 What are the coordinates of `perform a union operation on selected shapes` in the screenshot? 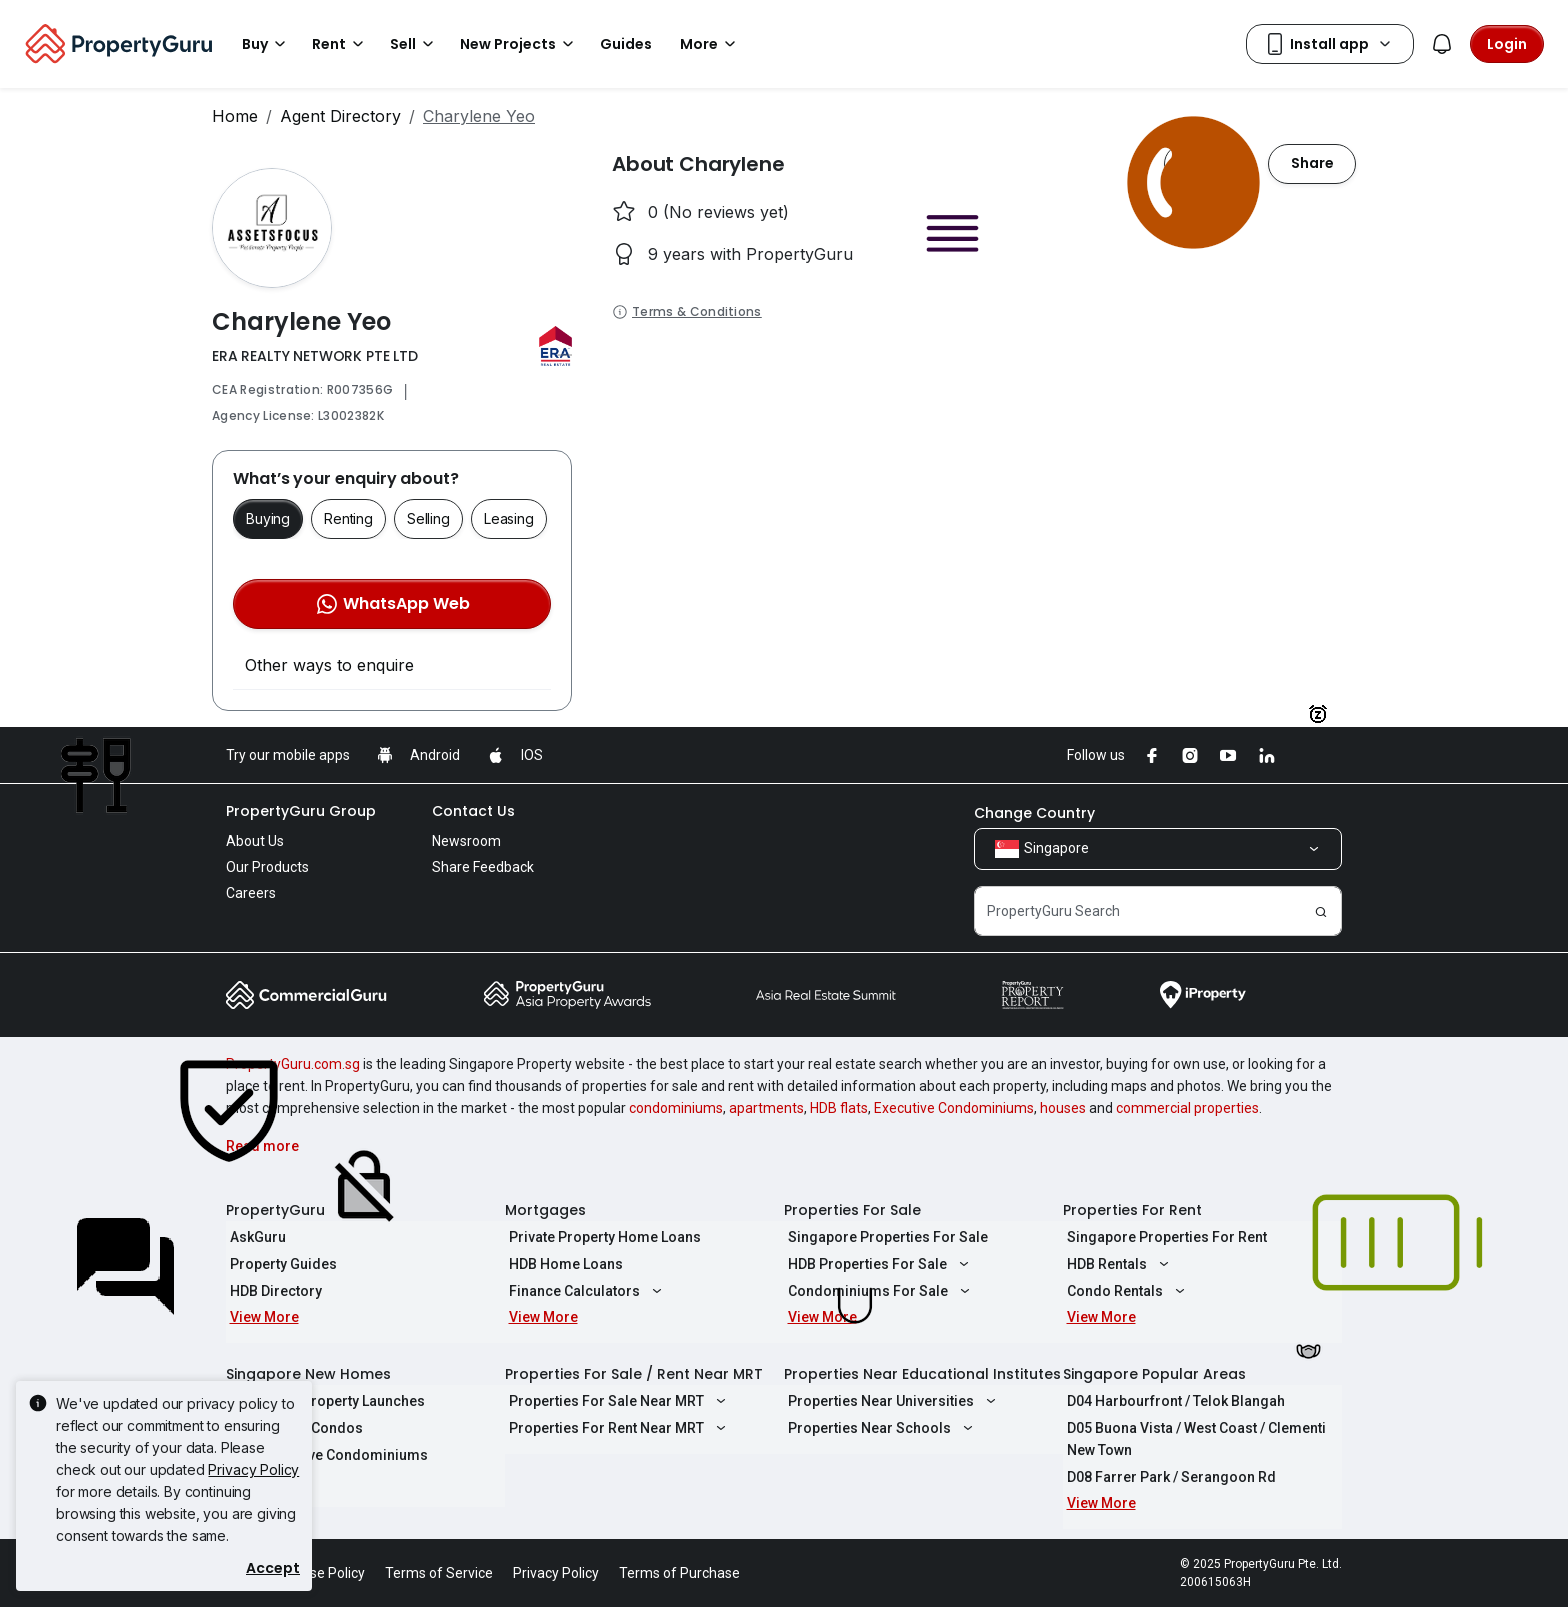 It's located at (855, 1303).